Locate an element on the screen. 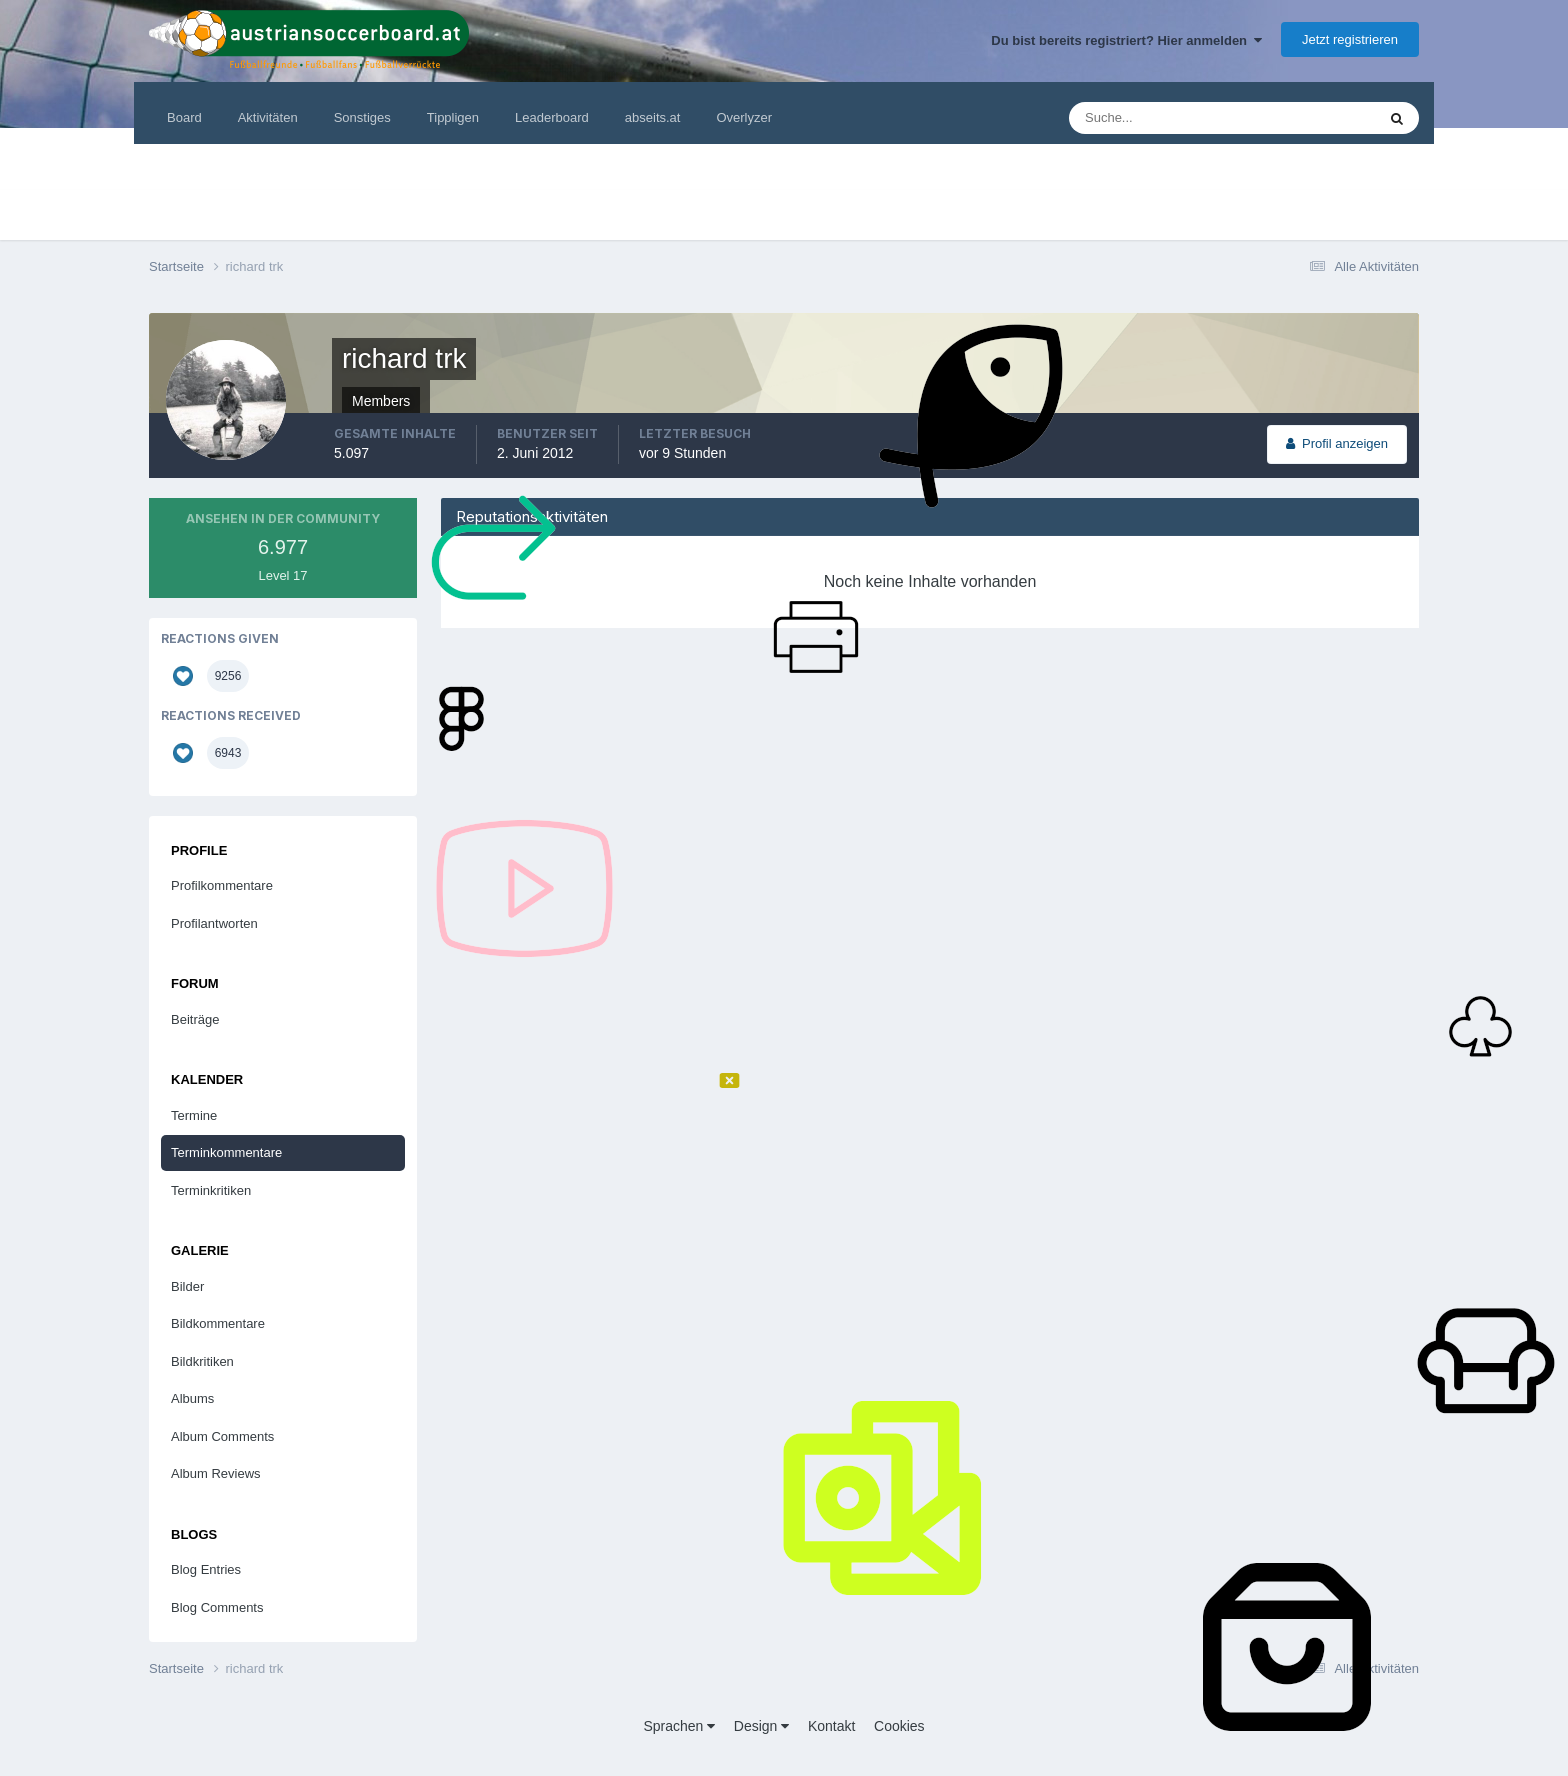  open Microsoft Outlook email is located at coordinates (884, 1498).